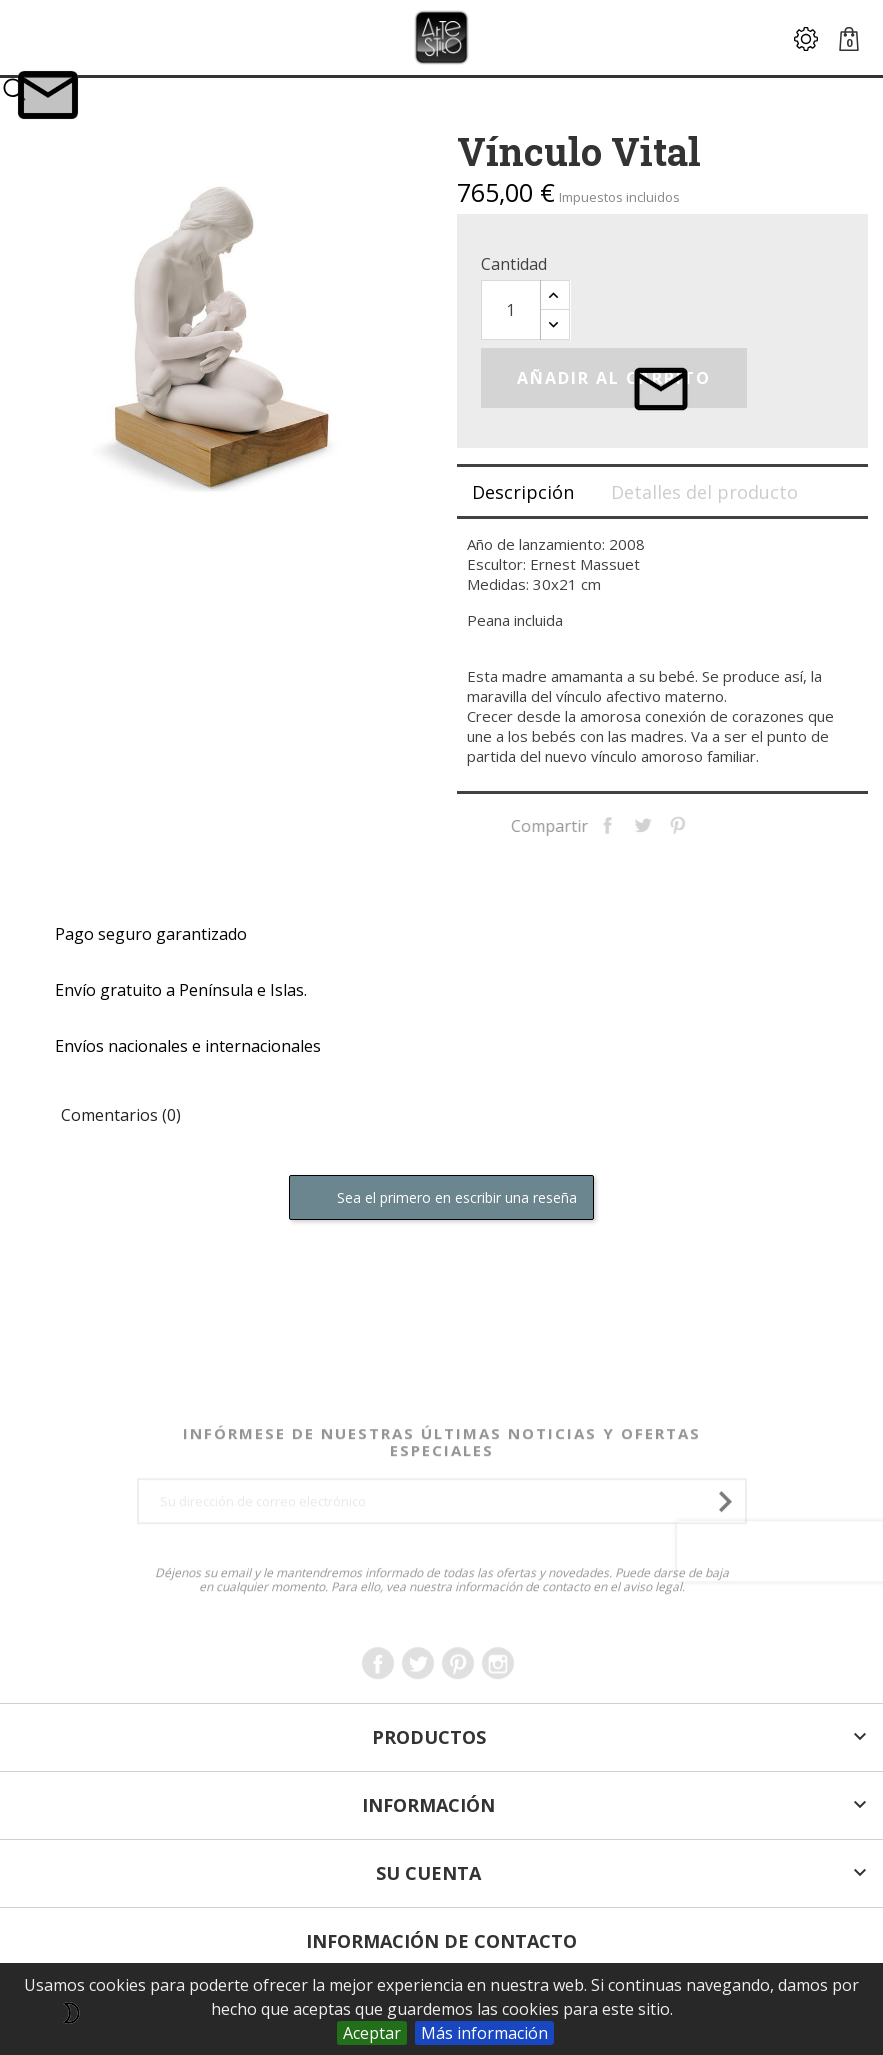 Image resolution: width=883 pixels, height=2055 pixels. Describe the element at coordinates (661, 389) in the screenshot. I see `open your inbox or email messages` at that location.